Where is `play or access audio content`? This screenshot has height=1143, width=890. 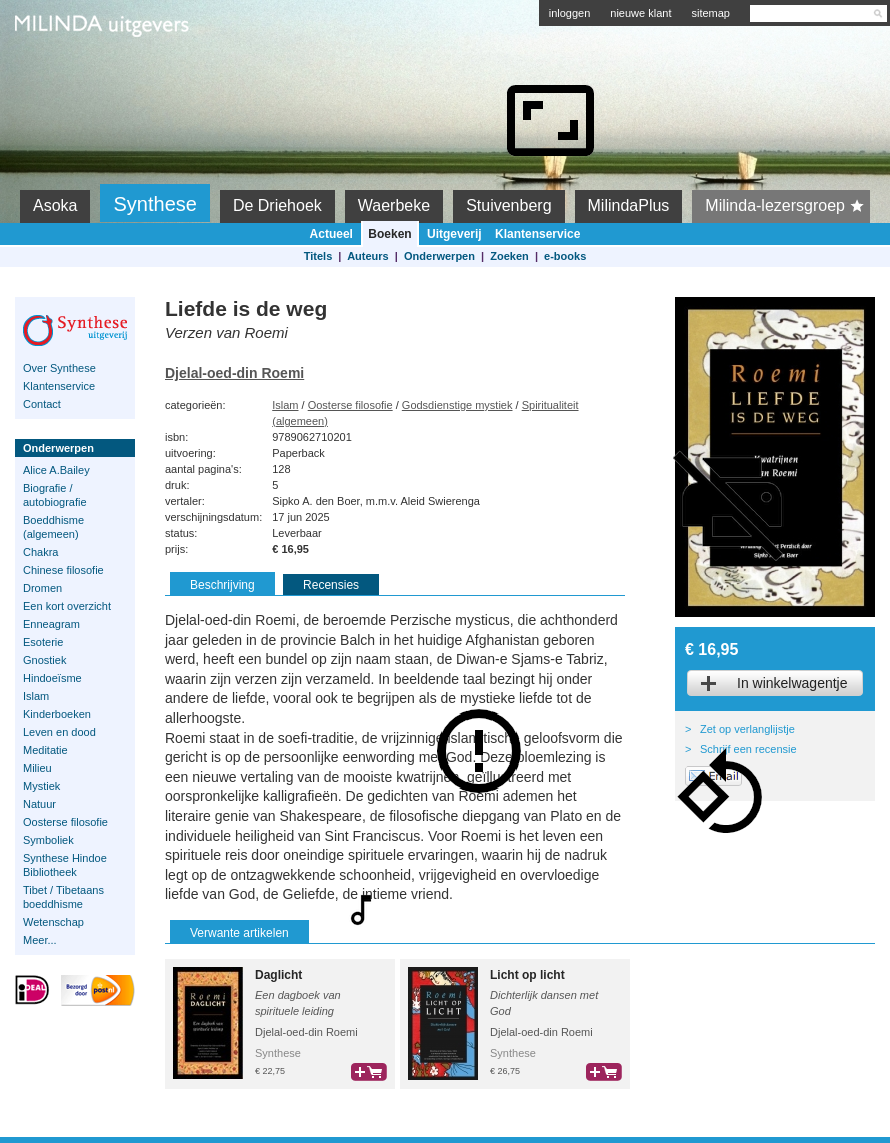 play or access audio content is located at coordinates (361, 910).